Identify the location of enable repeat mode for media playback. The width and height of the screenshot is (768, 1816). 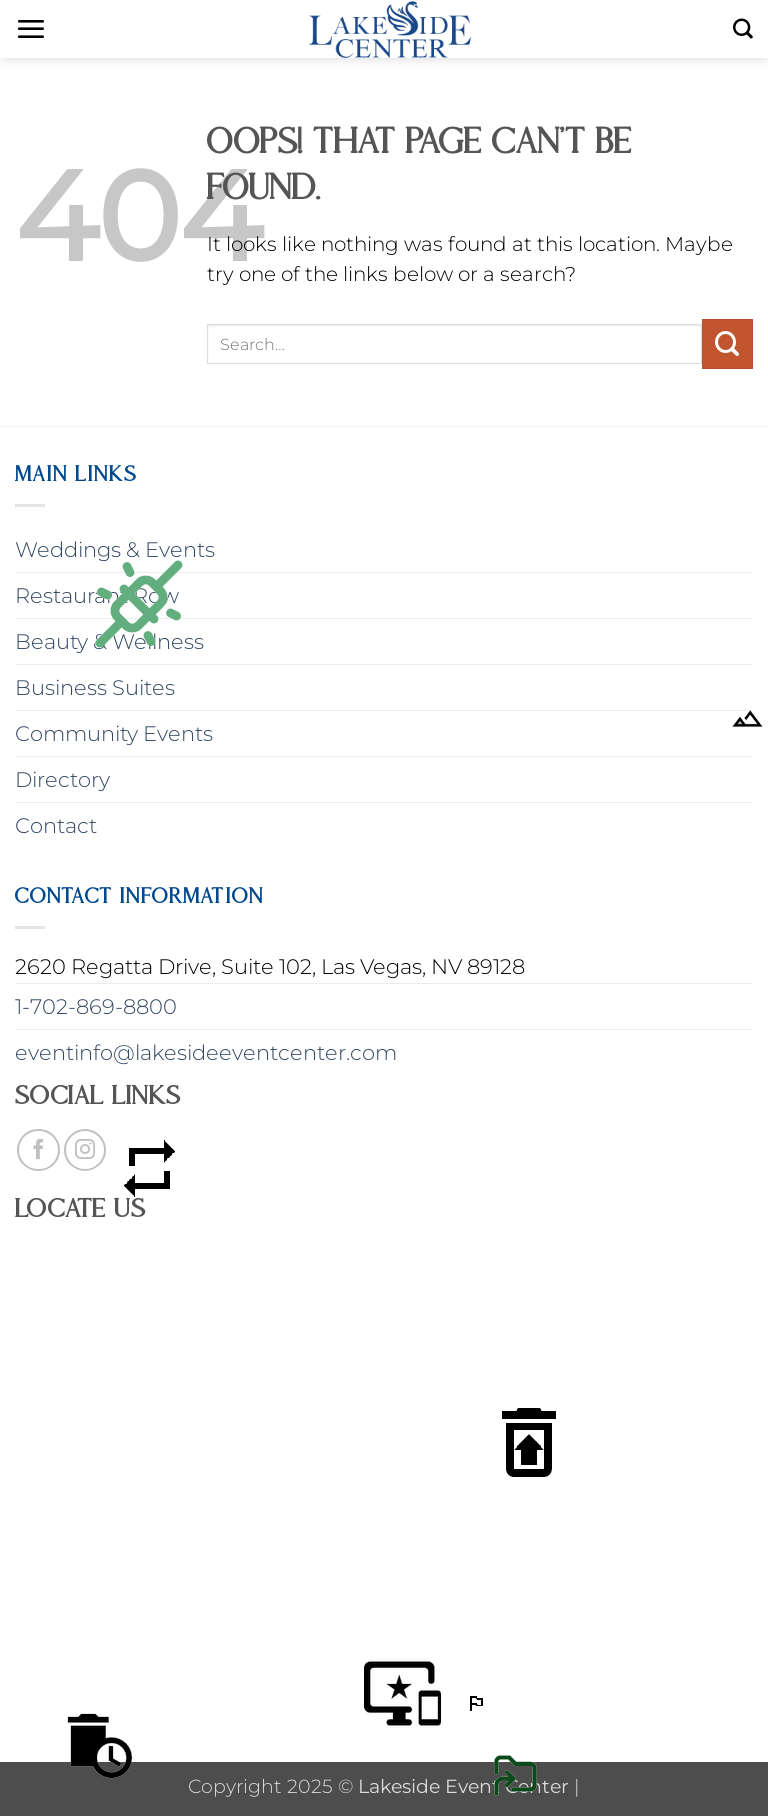
(149, 1168).